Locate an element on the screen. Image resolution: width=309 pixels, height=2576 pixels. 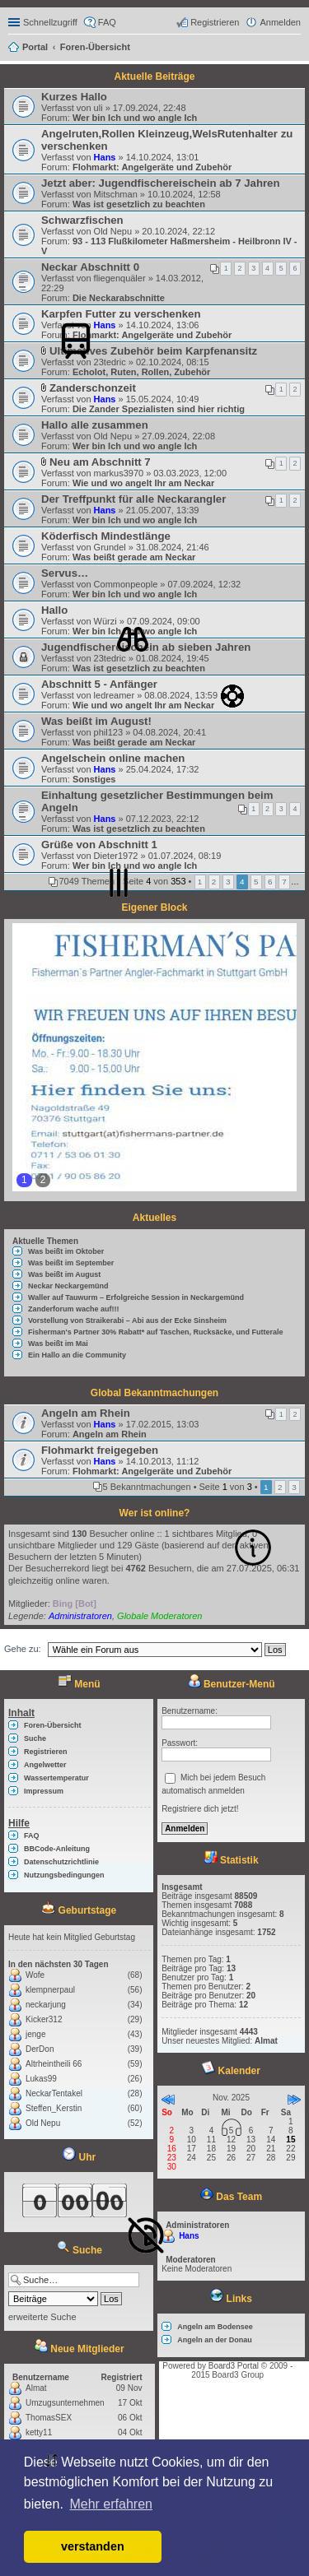
sort items in ascending or descending order is located at coordinates (51, 2460).